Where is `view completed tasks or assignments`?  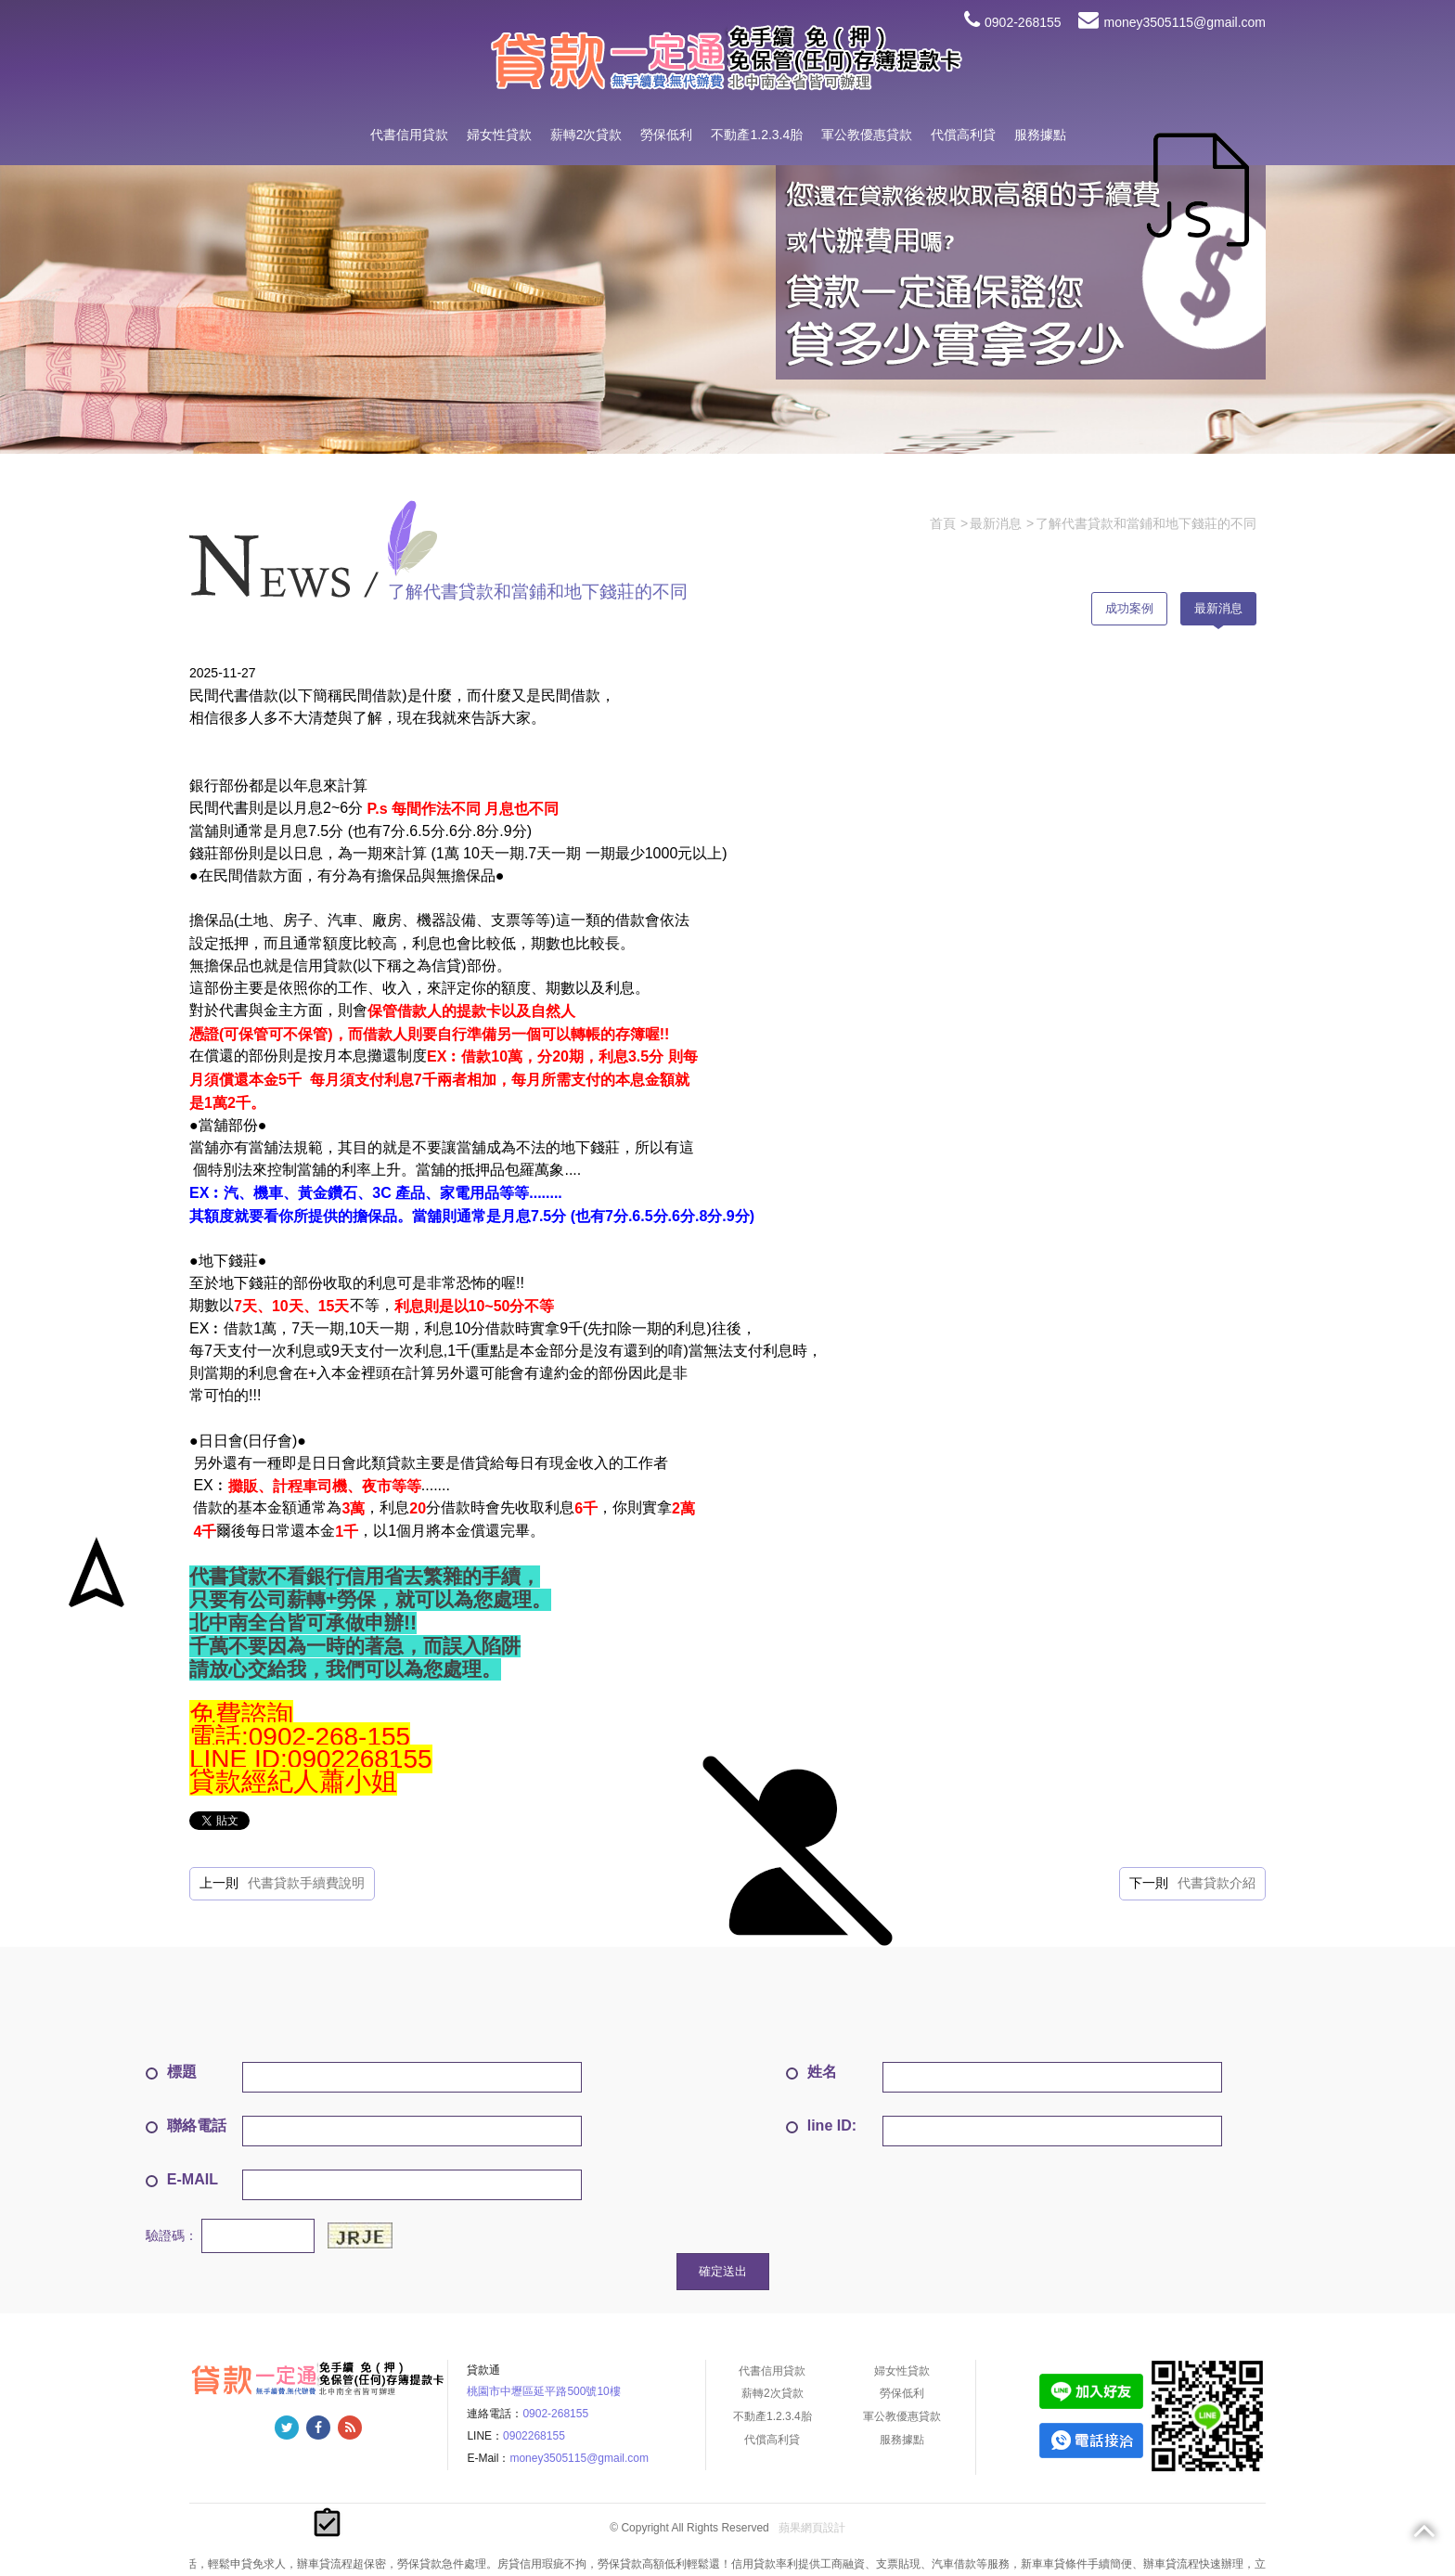 view completed tasks or assignments is located at coordinates (327, 2523).